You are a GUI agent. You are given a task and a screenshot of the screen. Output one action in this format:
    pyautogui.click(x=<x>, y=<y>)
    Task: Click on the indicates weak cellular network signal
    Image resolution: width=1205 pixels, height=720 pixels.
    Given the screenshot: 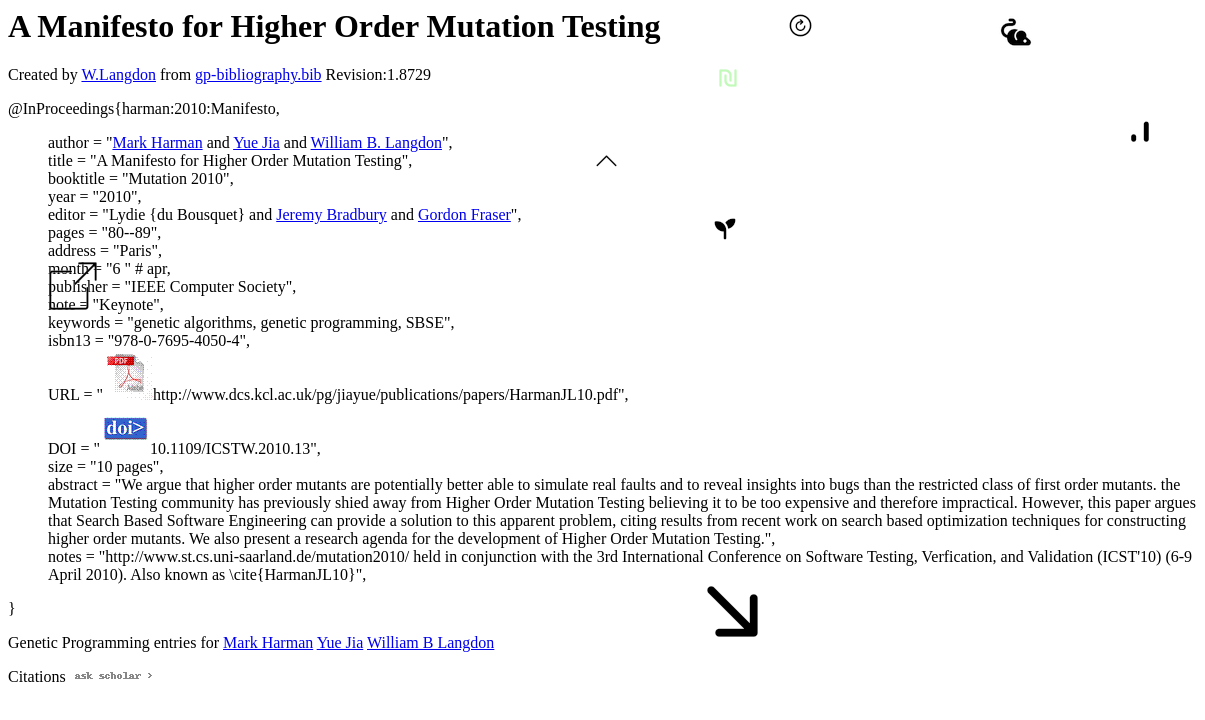 What is the action you would take?
    pyautogui.click(x=1161, y=116)
    